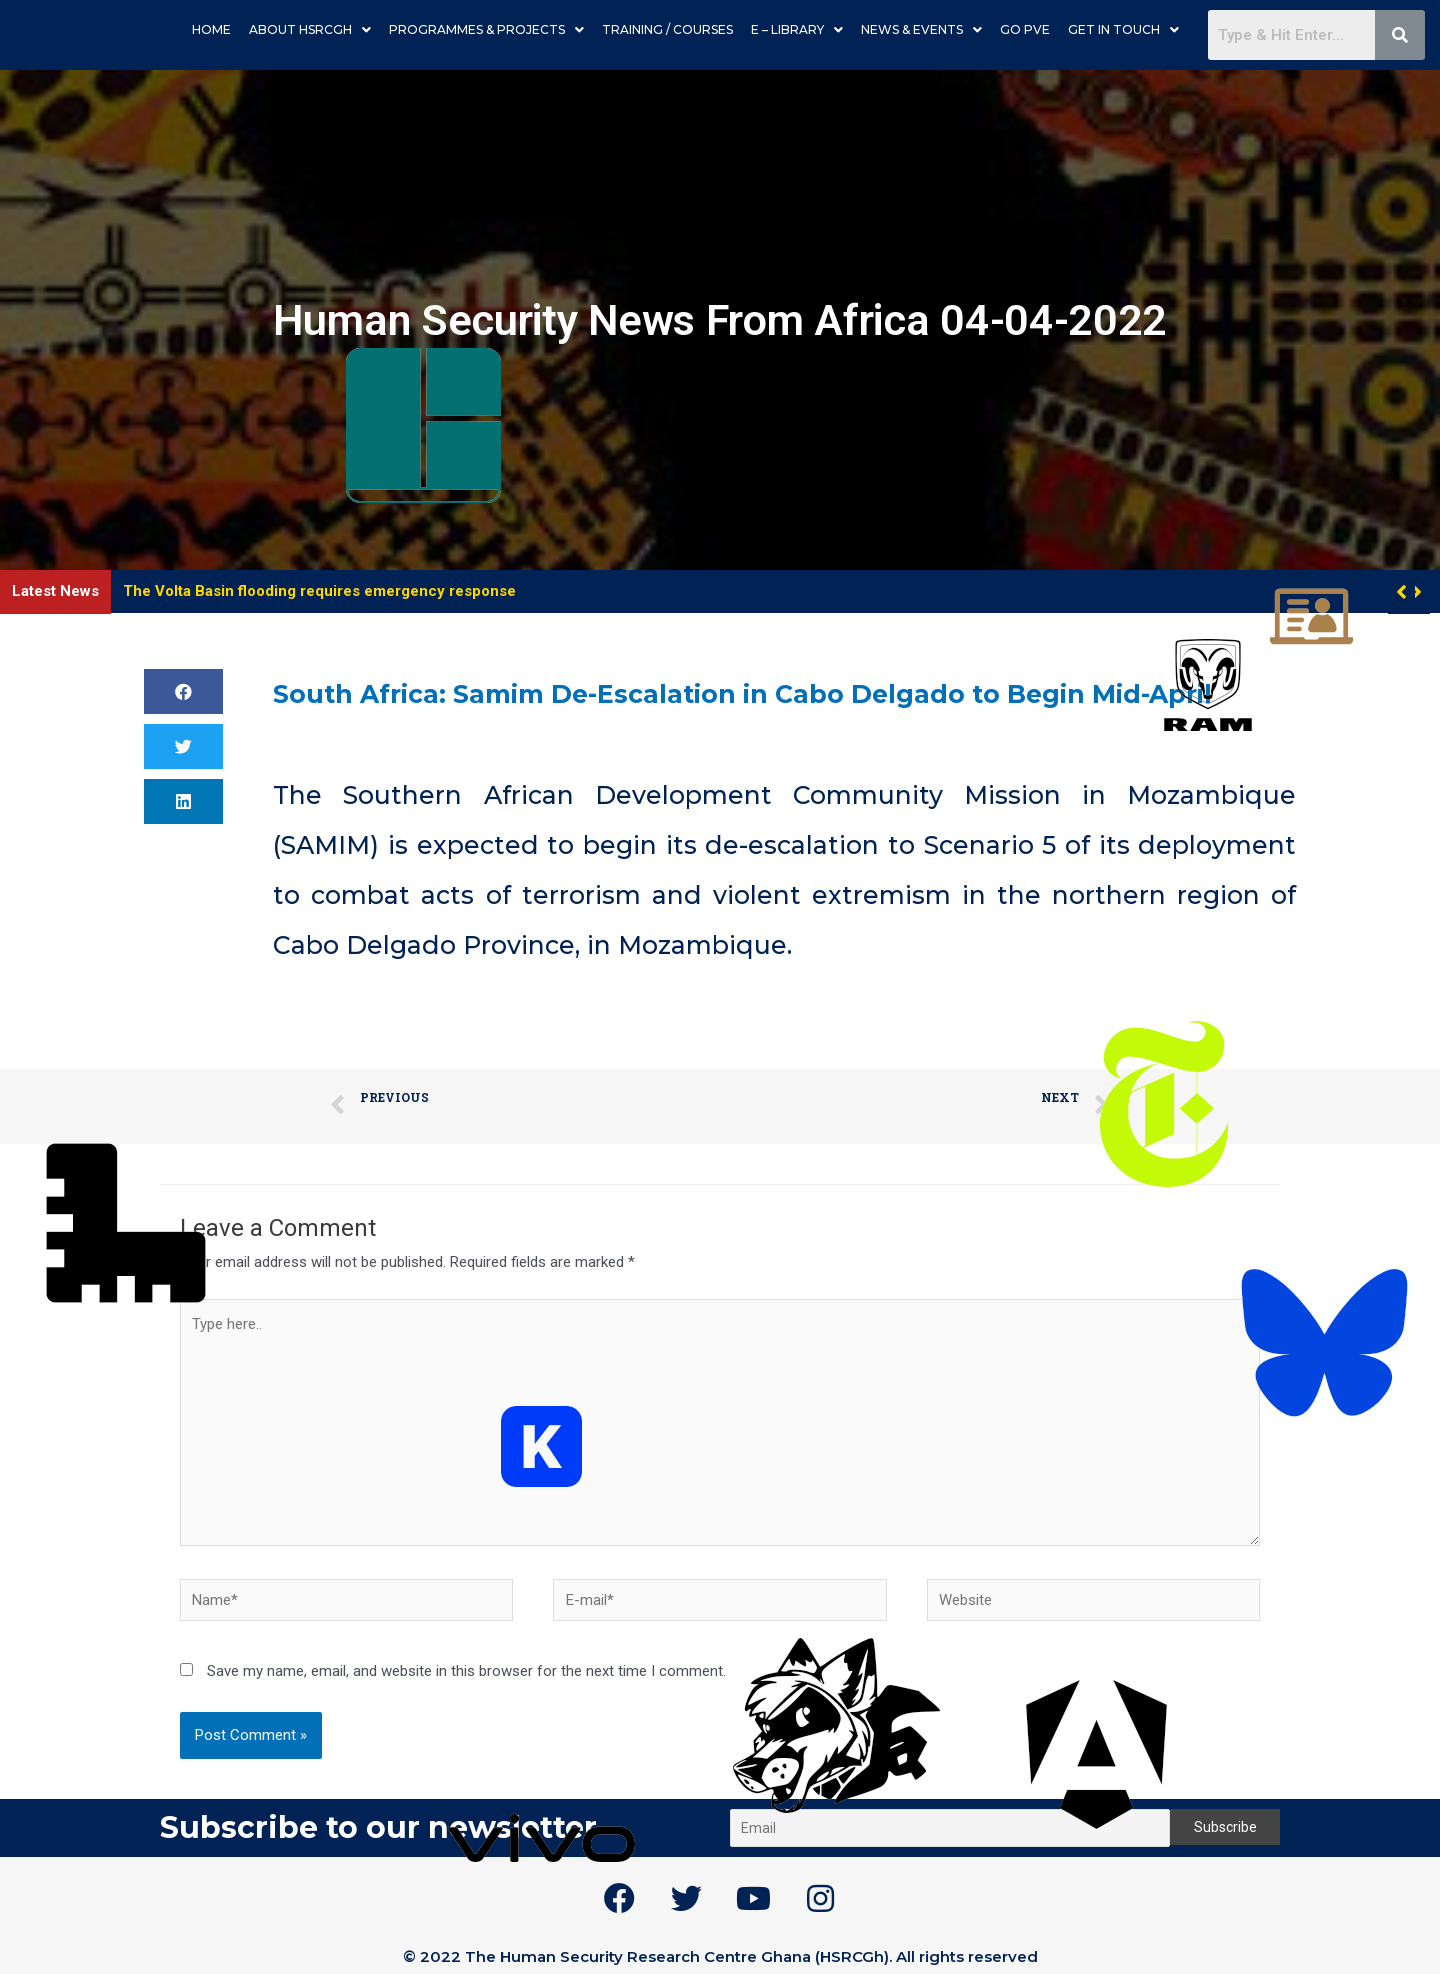 This screenshot has height=1974, width=1440. Describe the element at coordinates (541, 1446) in the screenshot. I see `keystone CMS logo` at that location.